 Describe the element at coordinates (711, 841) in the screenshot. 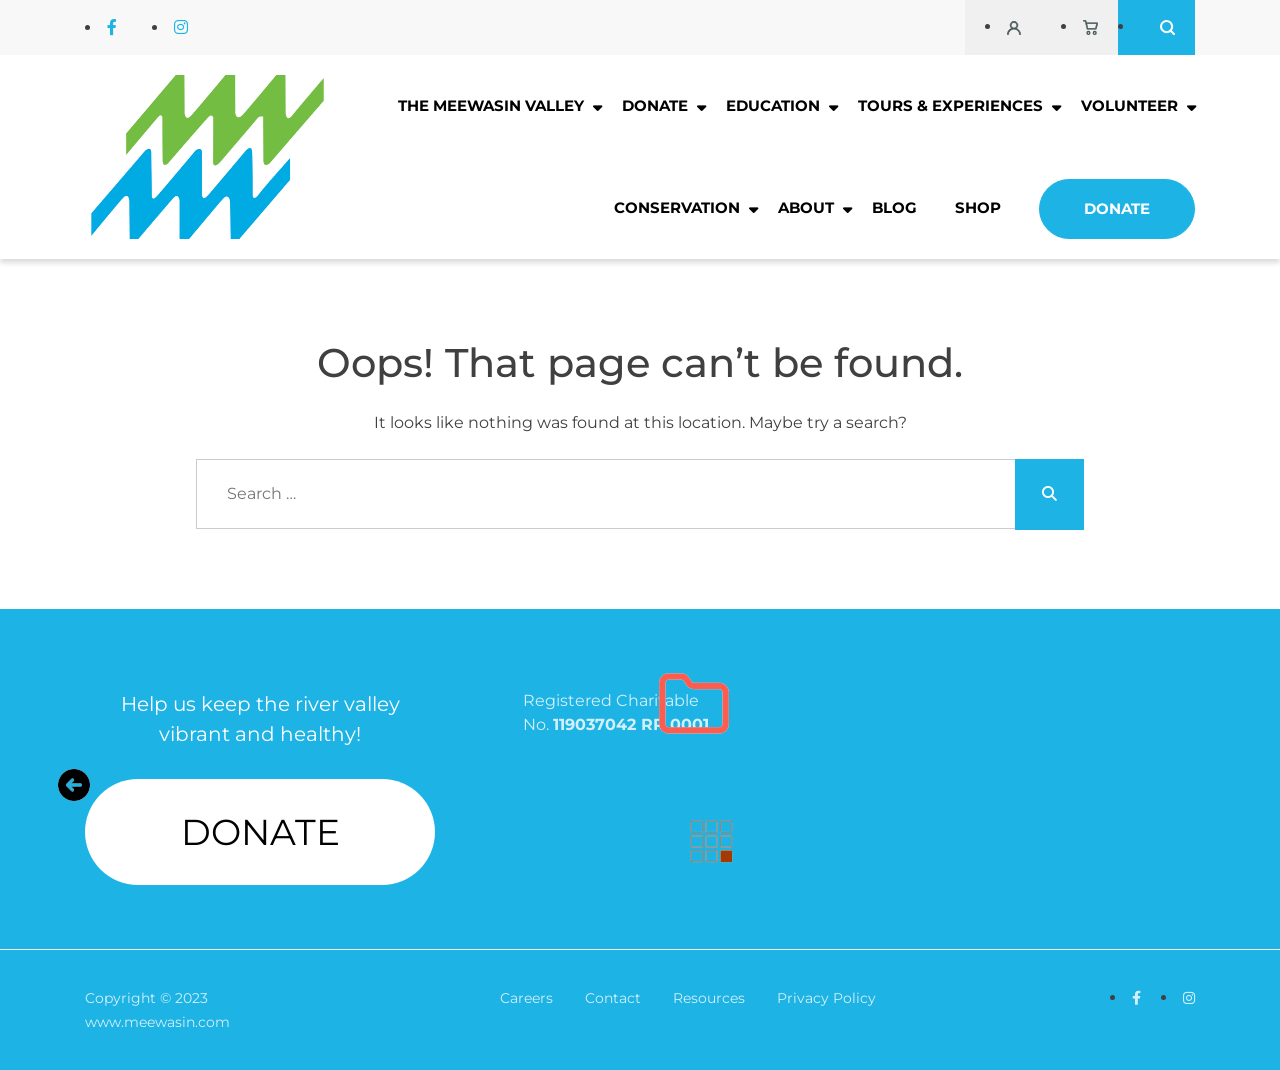

I see `büromöbelexperte brand logo` at that location.